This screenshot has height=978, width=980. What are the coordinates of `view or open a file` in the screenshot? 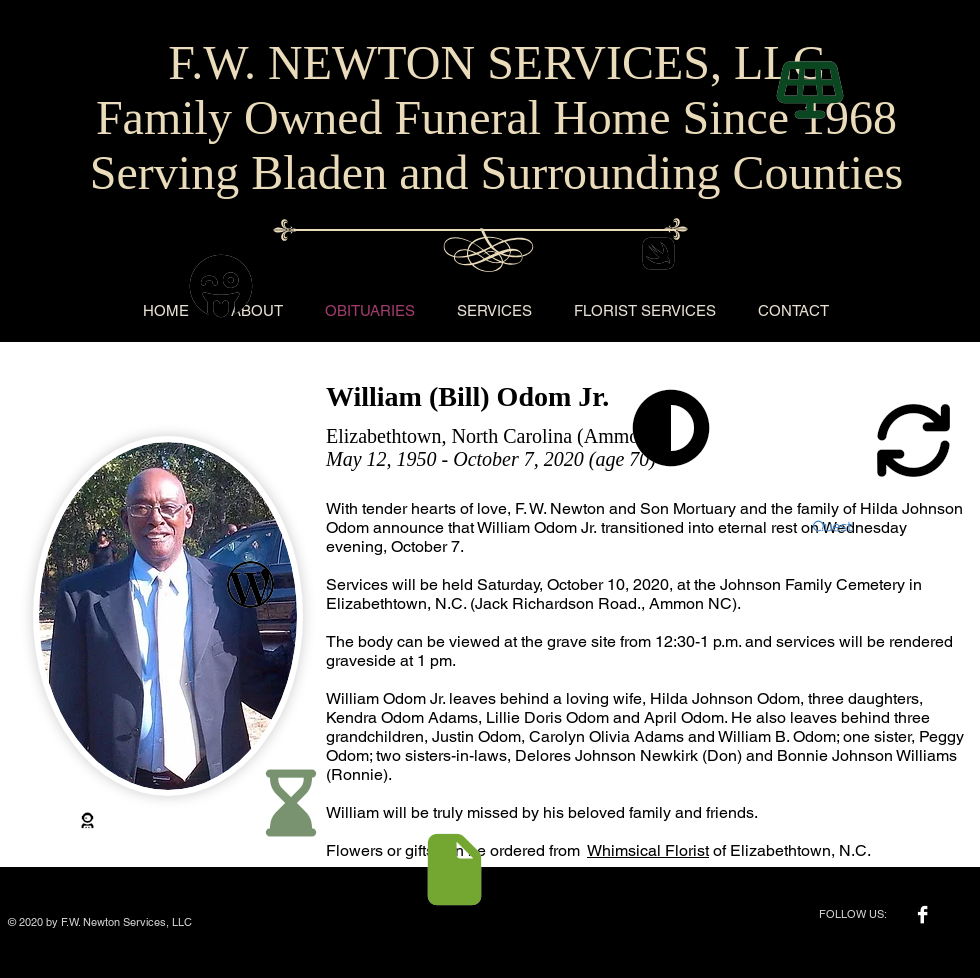 It's located at (454, 869).